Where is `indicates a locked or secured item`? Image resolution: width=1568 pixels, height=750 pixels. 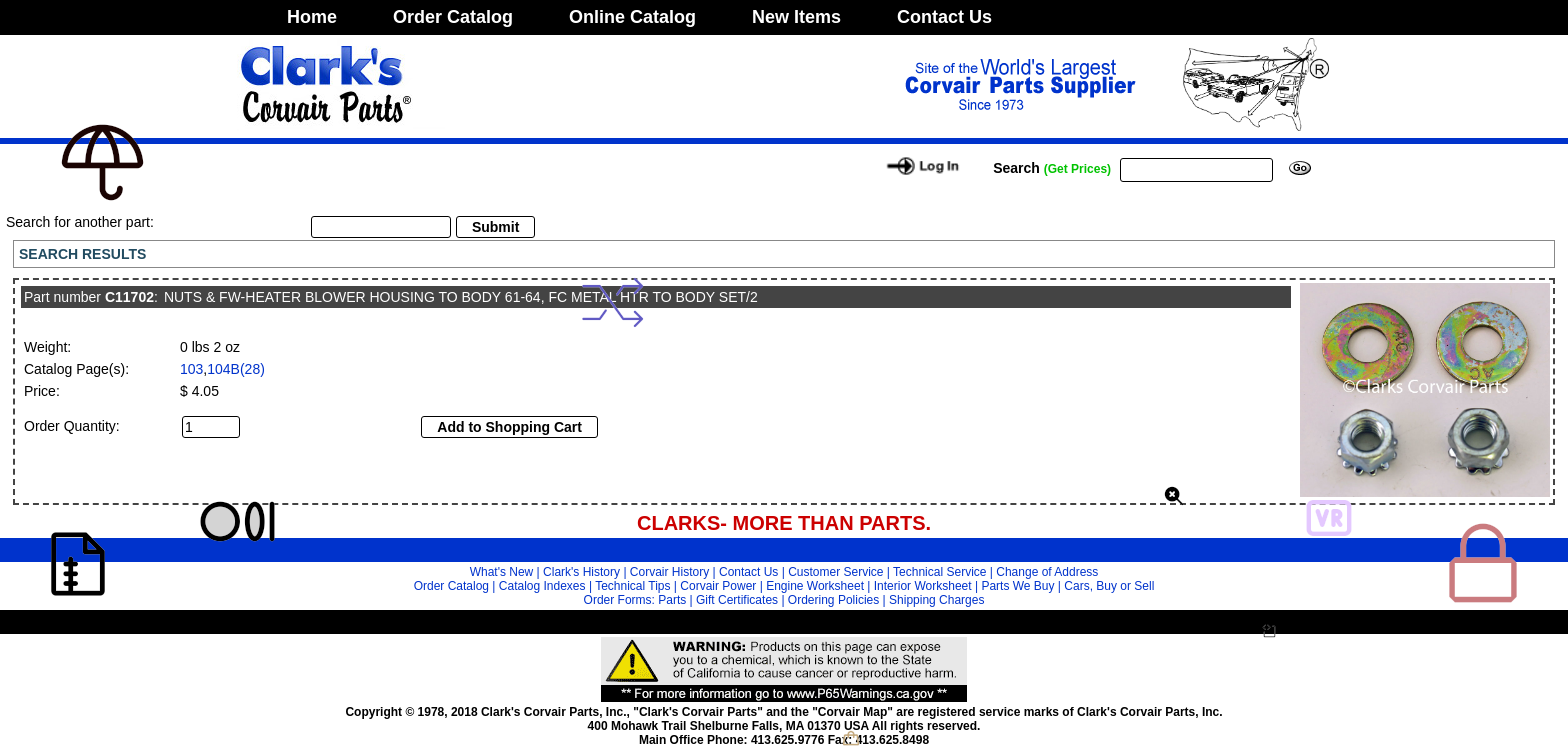
indicates a locked or secured item is located at coordinates (1483, 563).